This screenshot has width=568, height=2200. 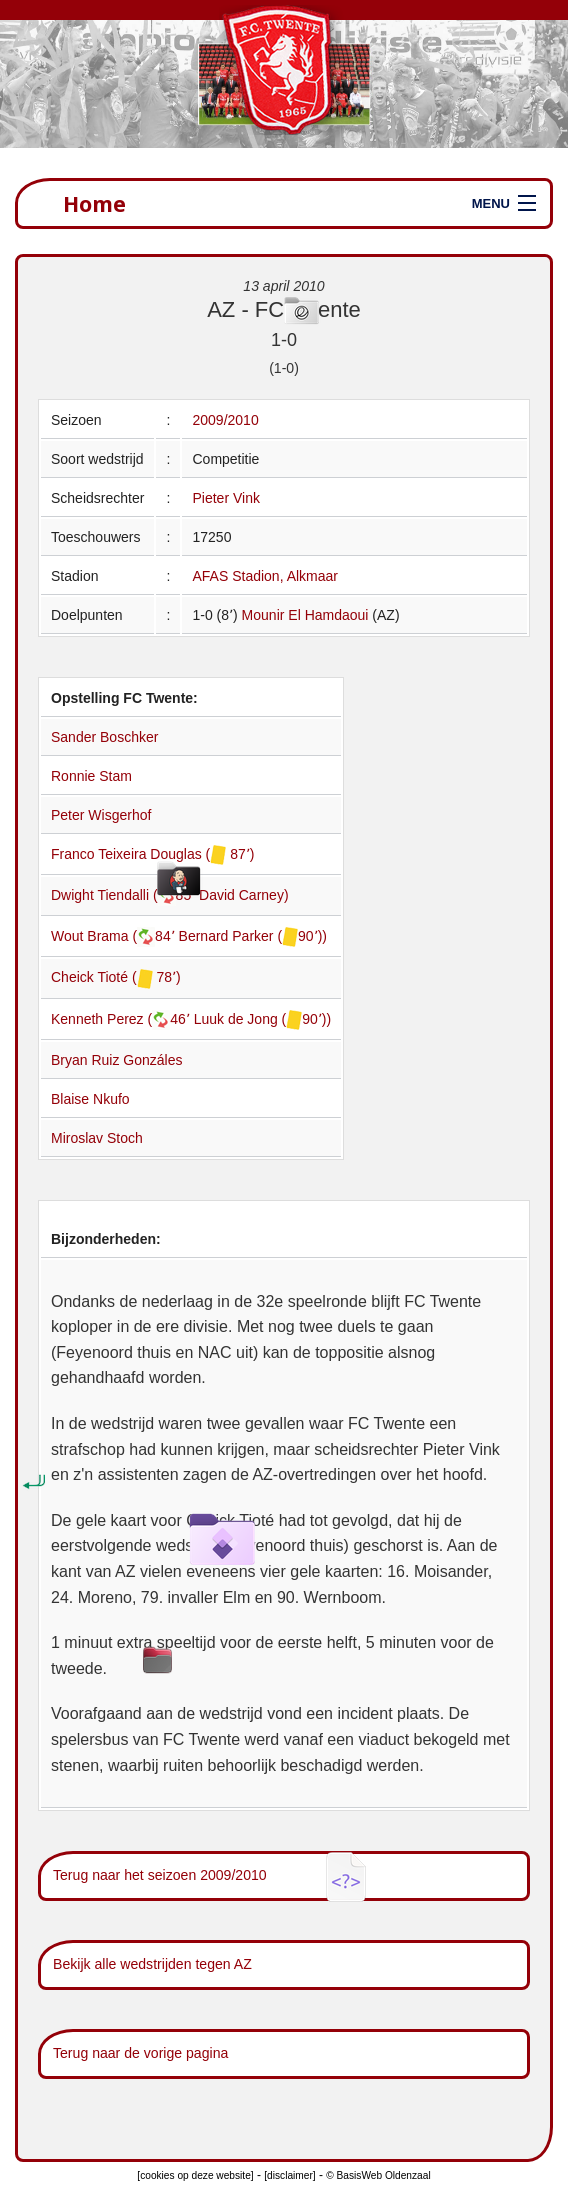 What do you see at coordinates (222, 1541) in the screenshot?
I see `open microsoft finance documents folder` at bounding box center [222, 1541].